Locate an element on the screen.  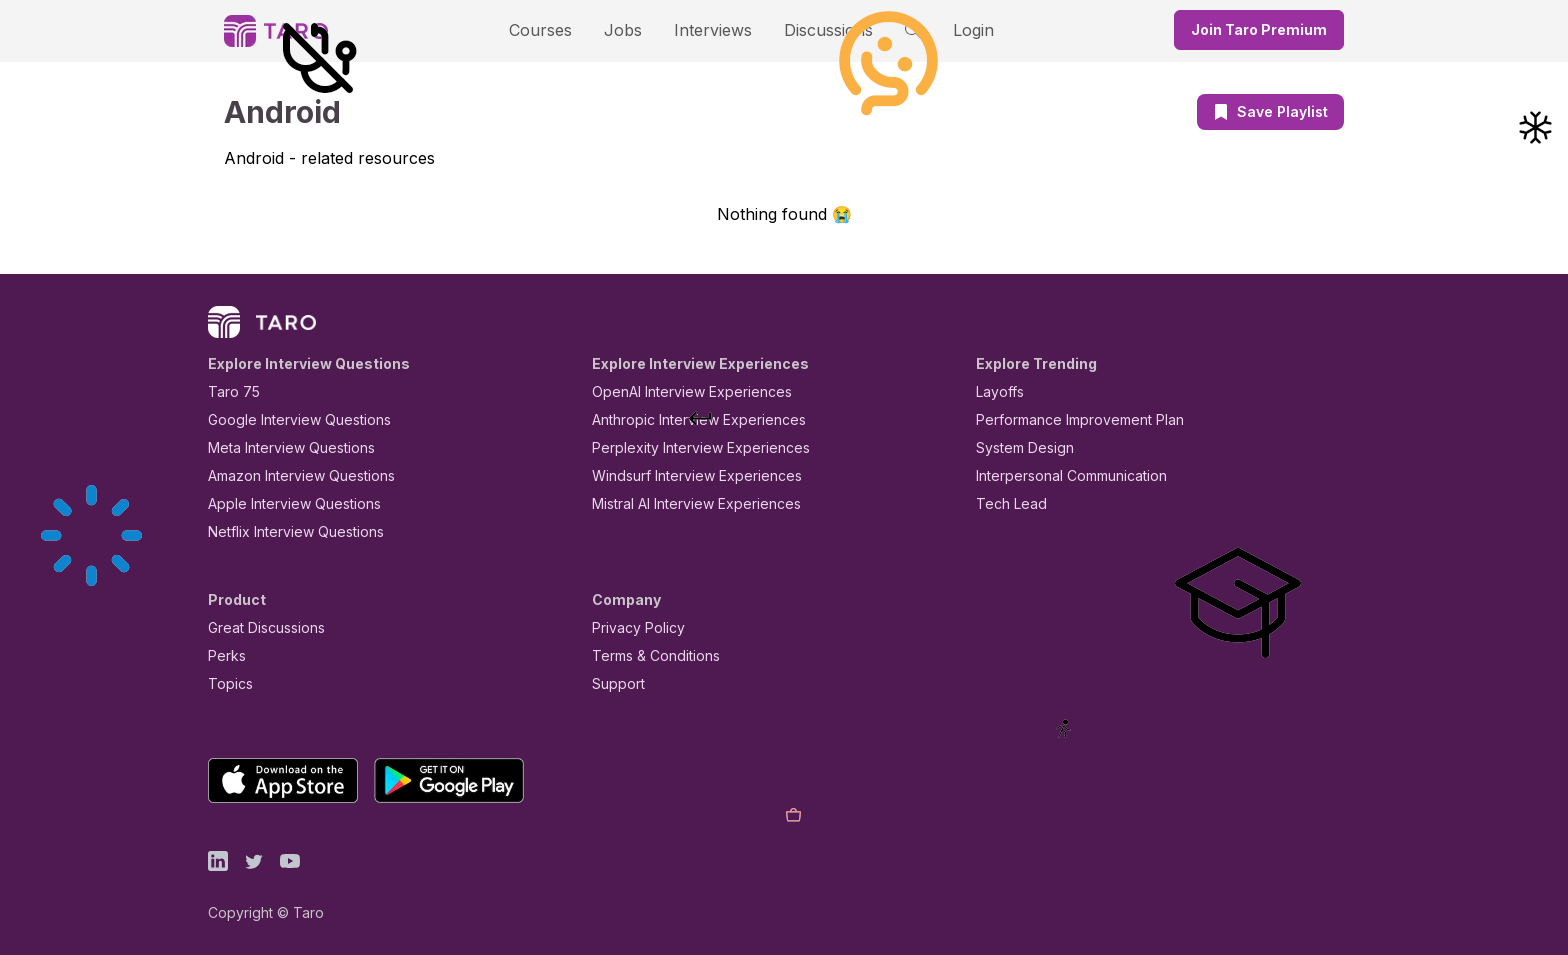
medical services unavailable is located at coordinates (318, 58).